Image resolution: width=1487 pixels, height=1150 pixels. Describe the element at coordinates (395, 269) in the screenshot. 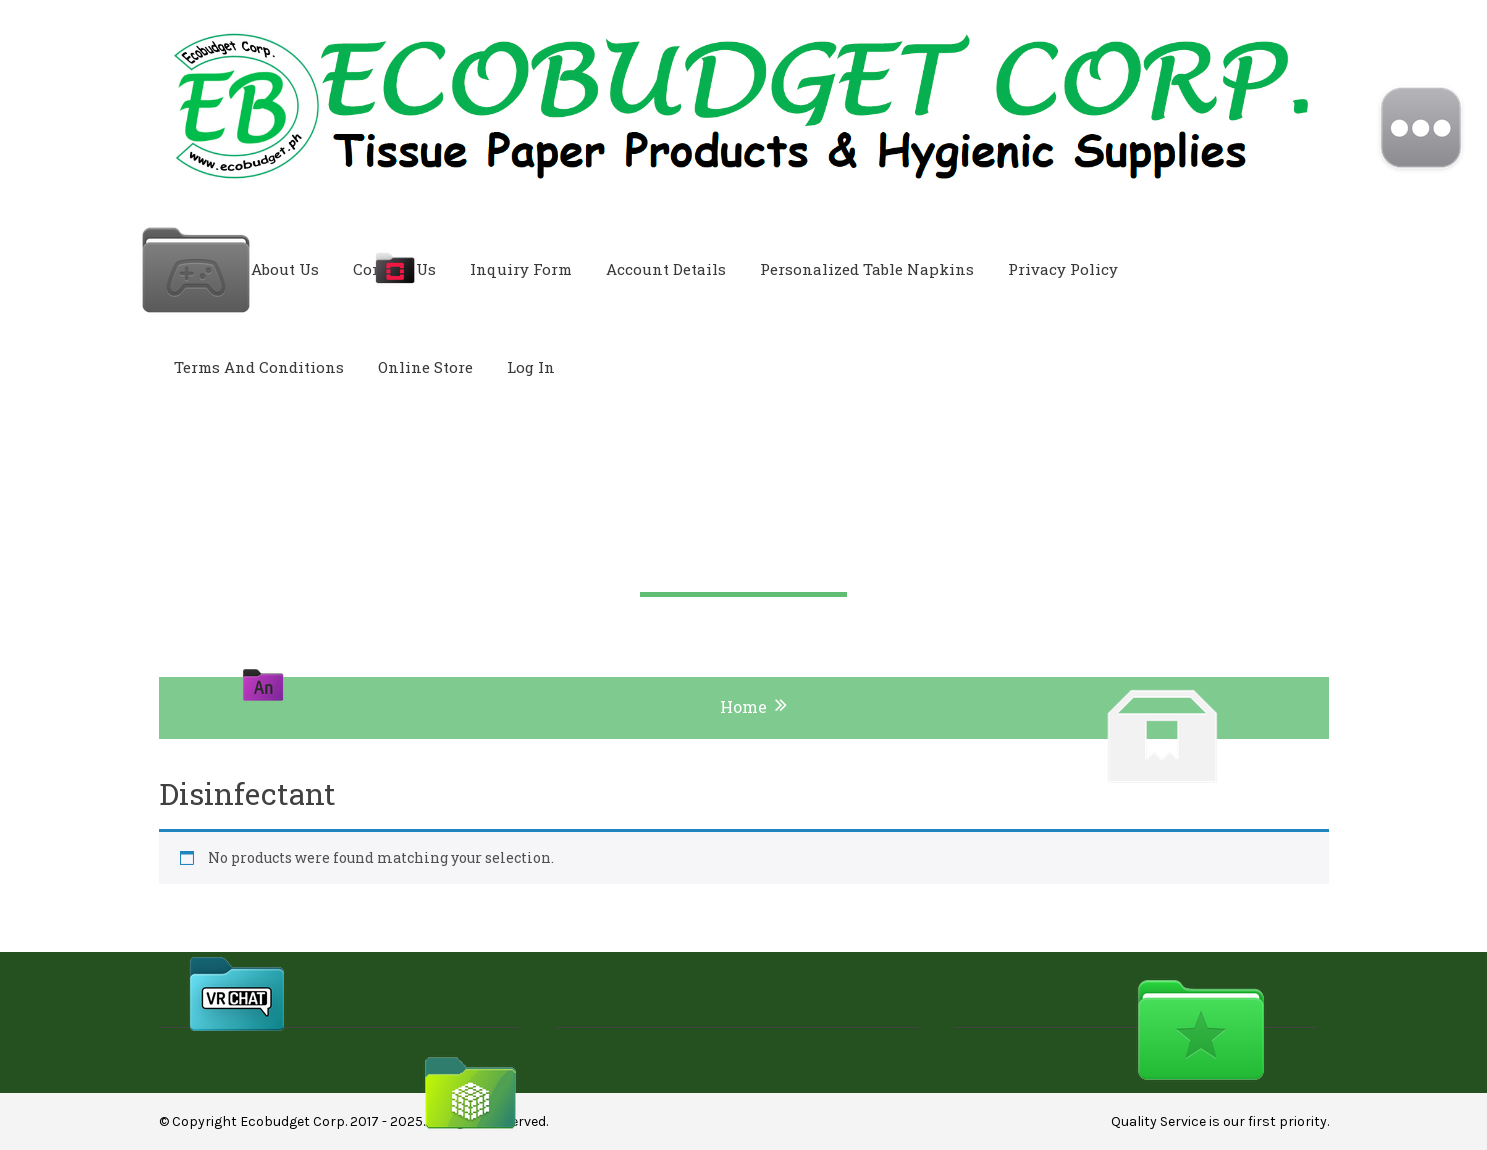

I see `open openstack project folder` at that location.